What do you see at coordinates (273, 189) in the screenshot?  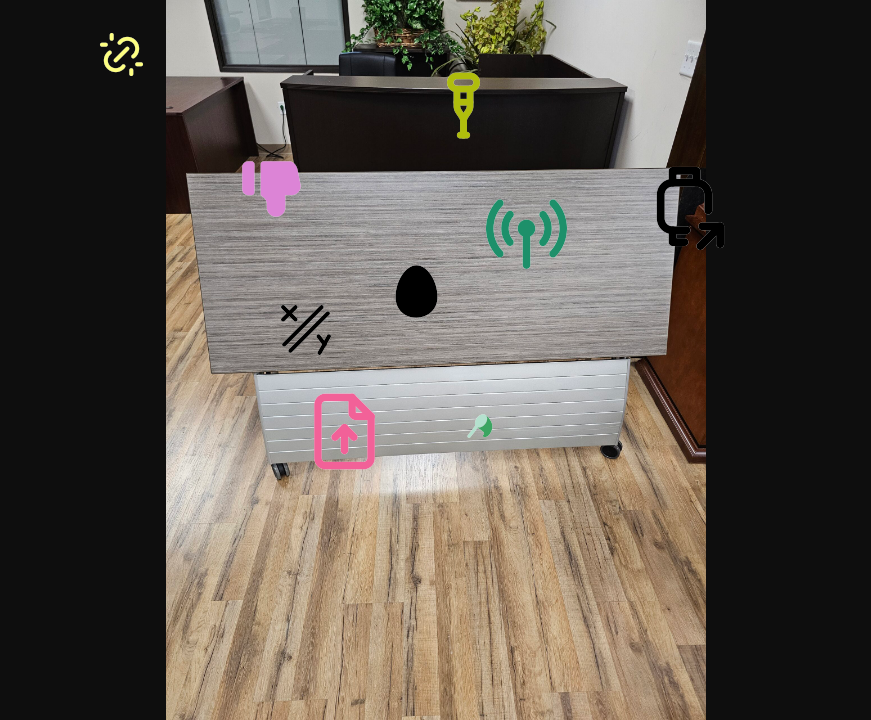 I see `dislike or downvote content` at bounding box center [273, 189].